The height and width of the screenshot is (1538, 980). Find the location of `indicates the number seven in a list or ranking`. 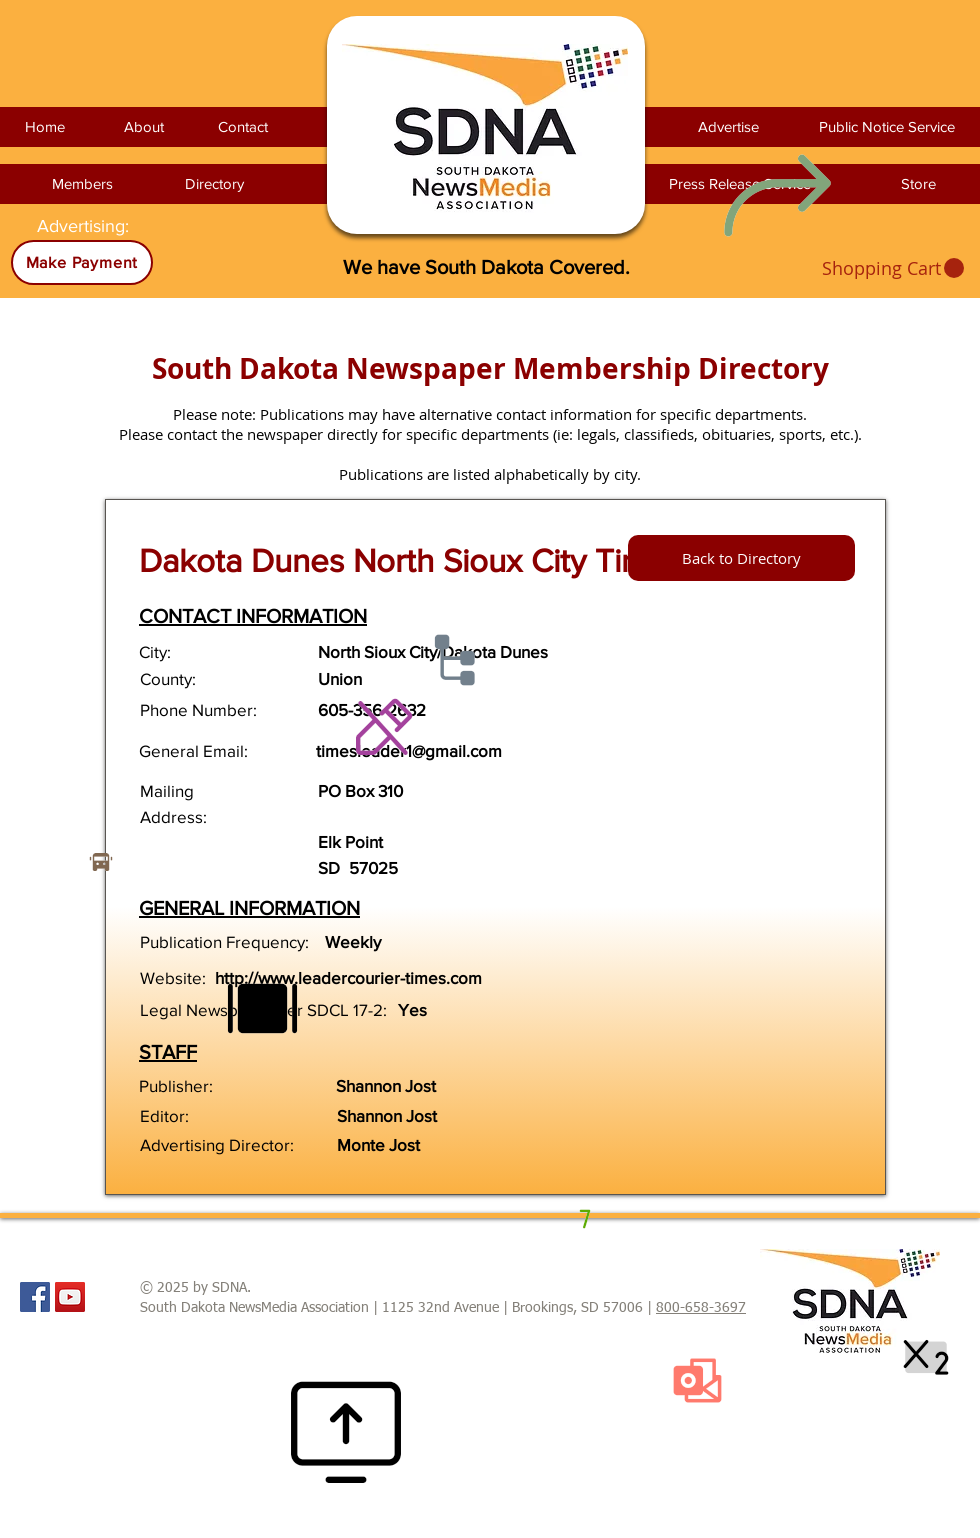

indicates the number seven in a list or ranking is located at coordinates (585, 1219).